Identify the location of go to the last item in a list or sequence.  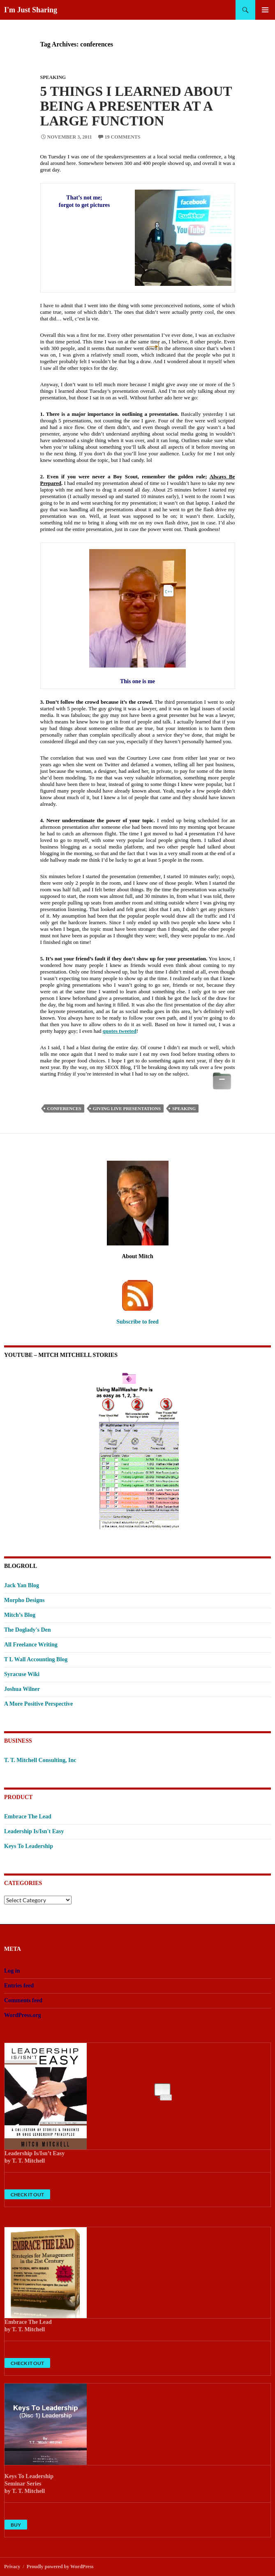
(153, 346).